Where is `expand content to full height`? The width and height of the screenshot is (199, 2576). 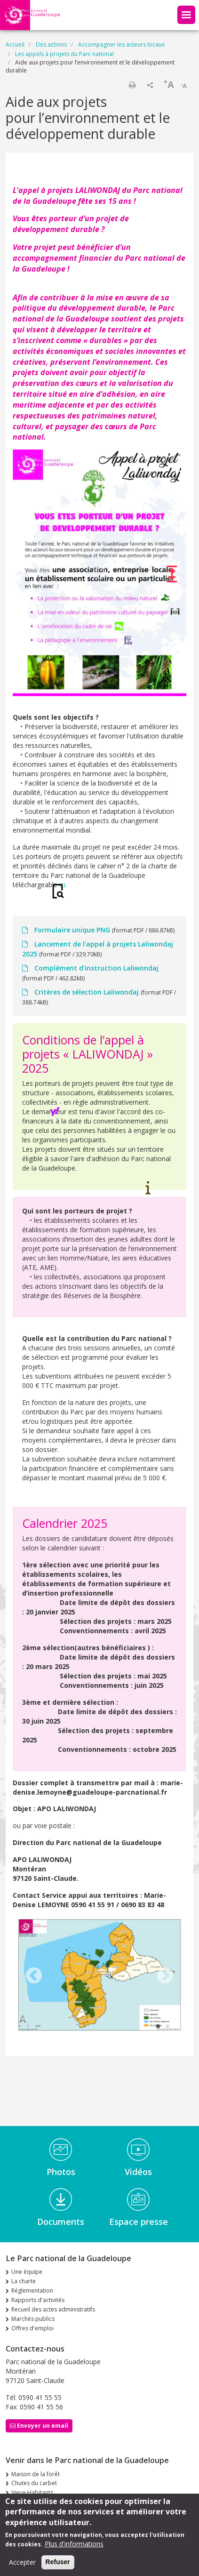 expand content to full height is located at coordinates (172, 574).